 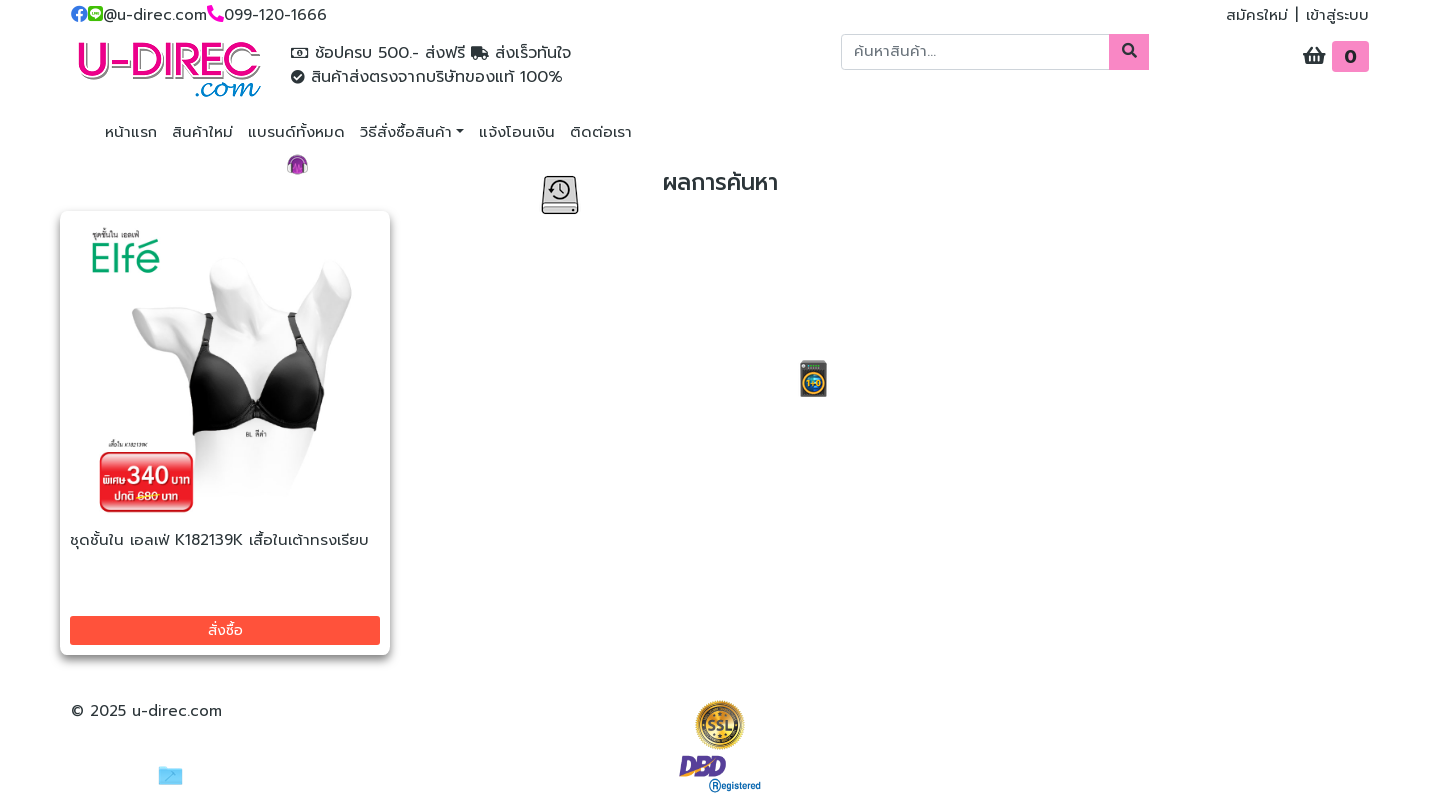 What do you see at coordinates (297, 164) in the screenshot?
I see `audio output device connected` at bounding box center [297, 164].